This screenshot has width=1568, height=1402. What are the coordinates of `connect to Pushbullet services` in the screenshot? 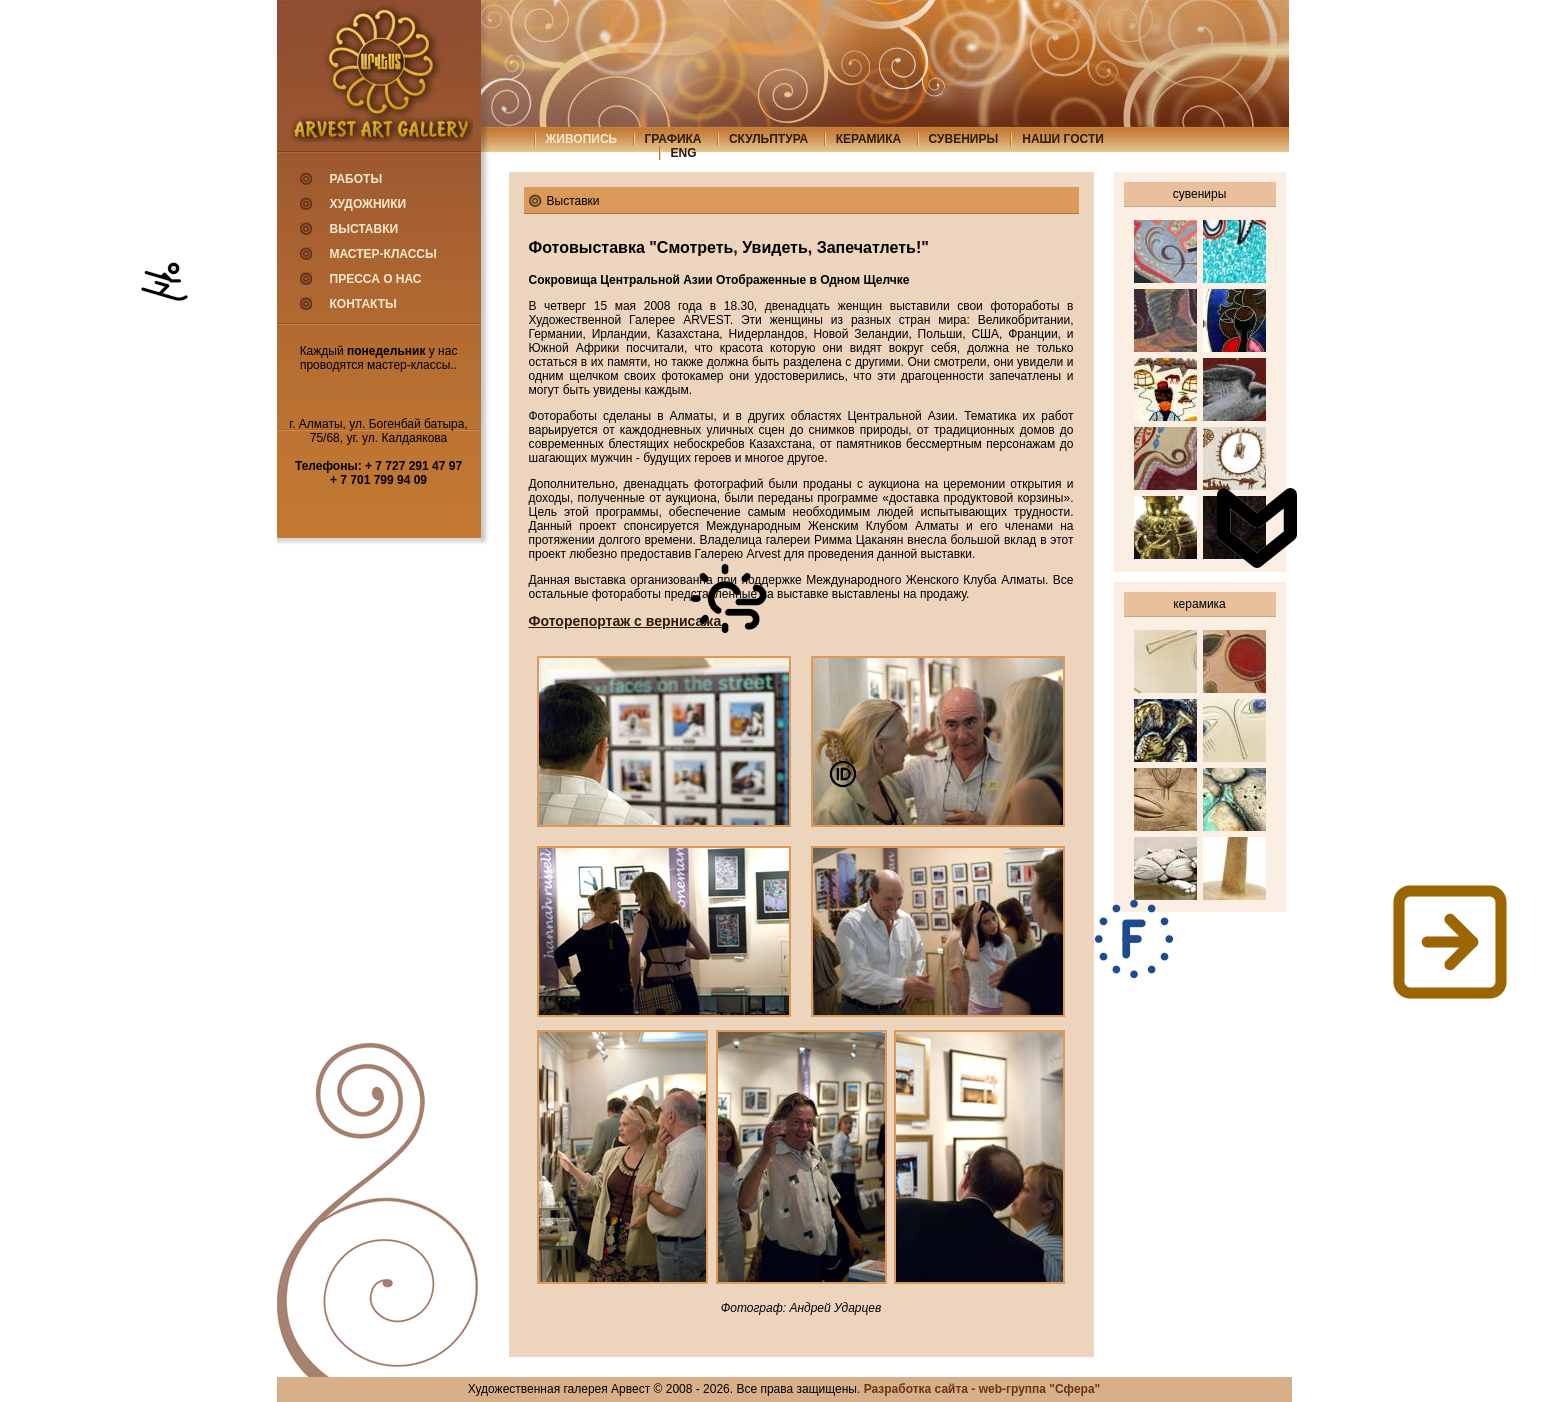 It's located at (843, 774).